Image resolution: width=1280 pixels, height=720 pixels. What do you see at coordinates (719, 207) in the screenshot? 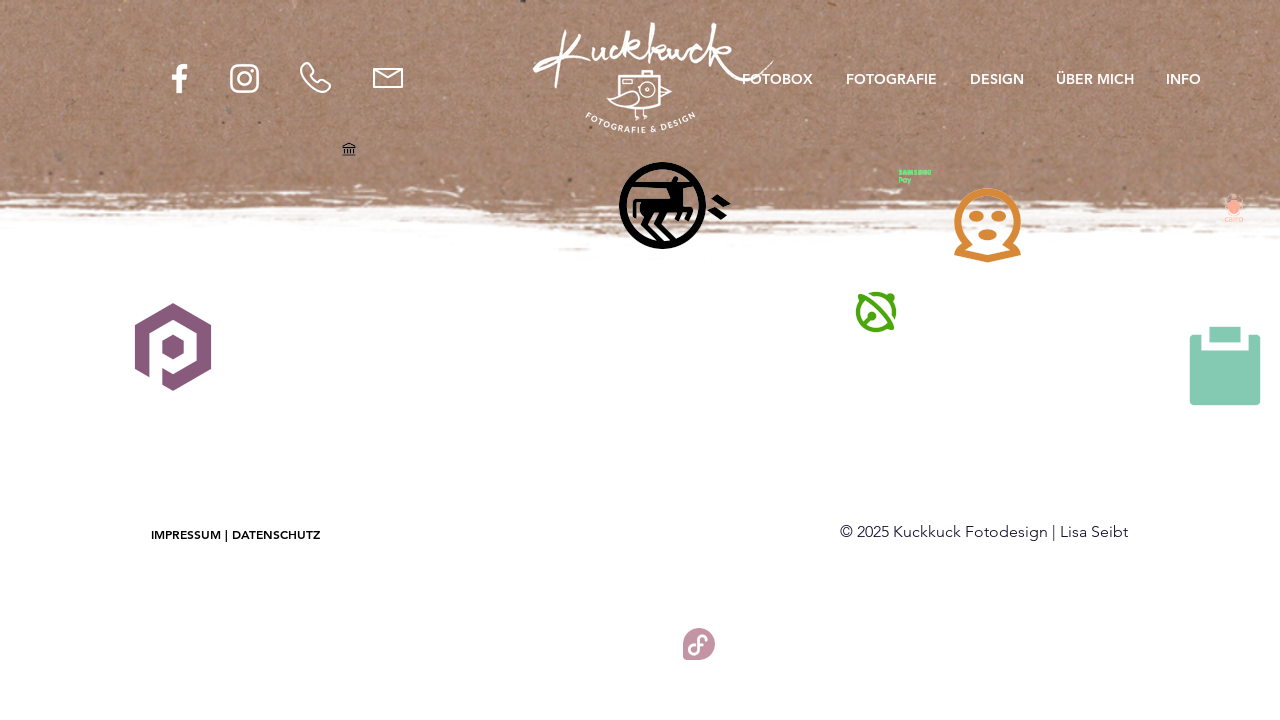
I see `nanostores library logo` at bounding box center [719, 207].